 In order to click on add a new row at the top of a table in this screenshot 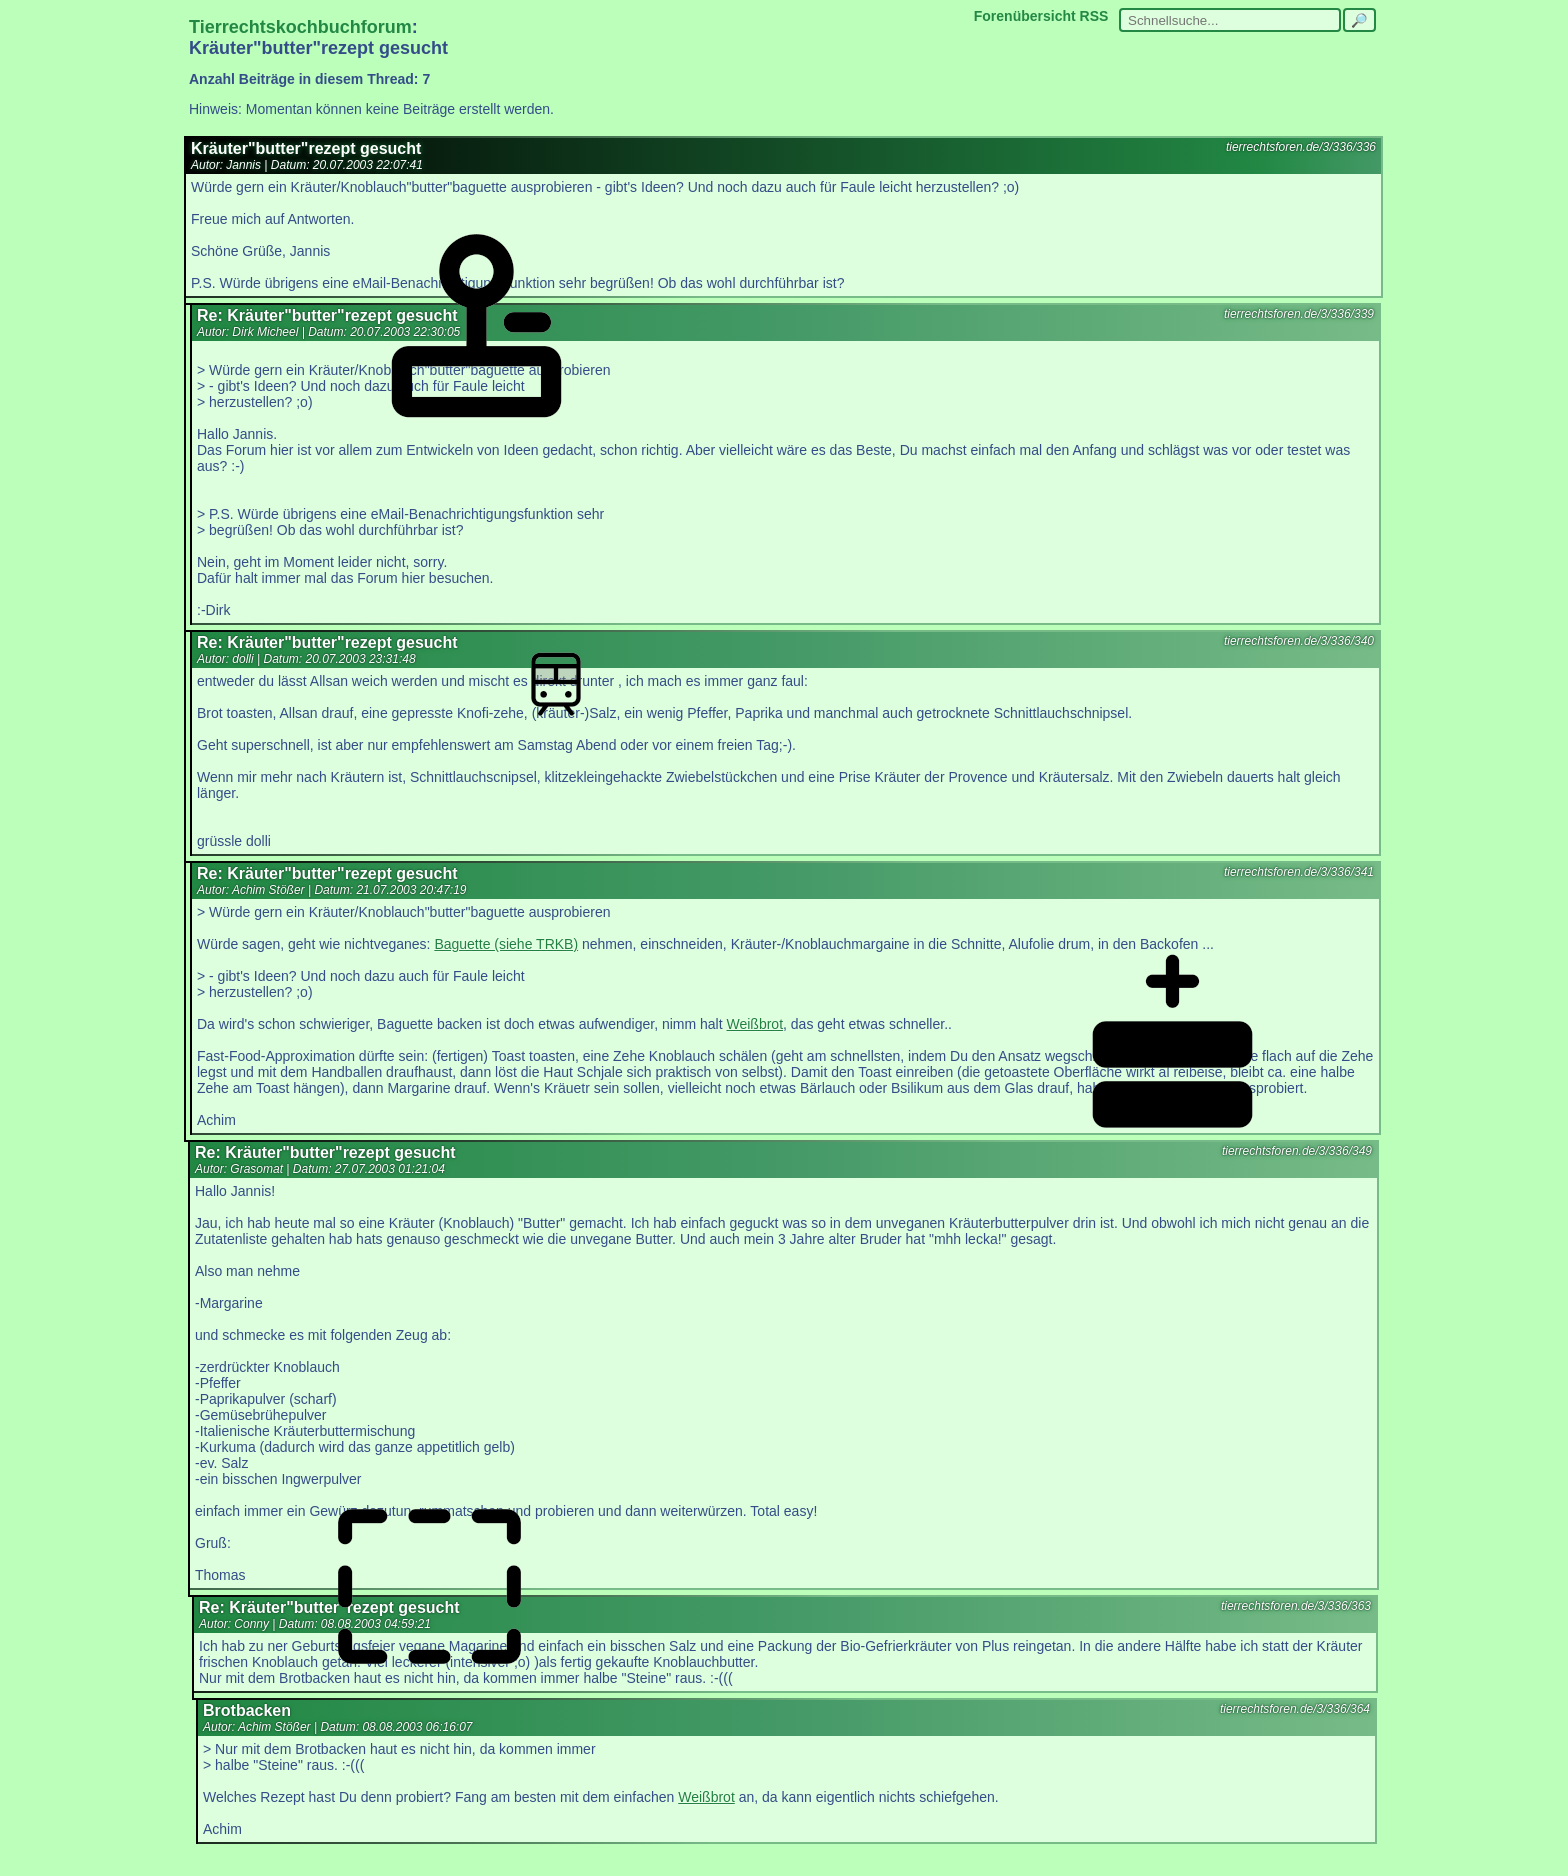, I will do `click(1172, 1054)`.